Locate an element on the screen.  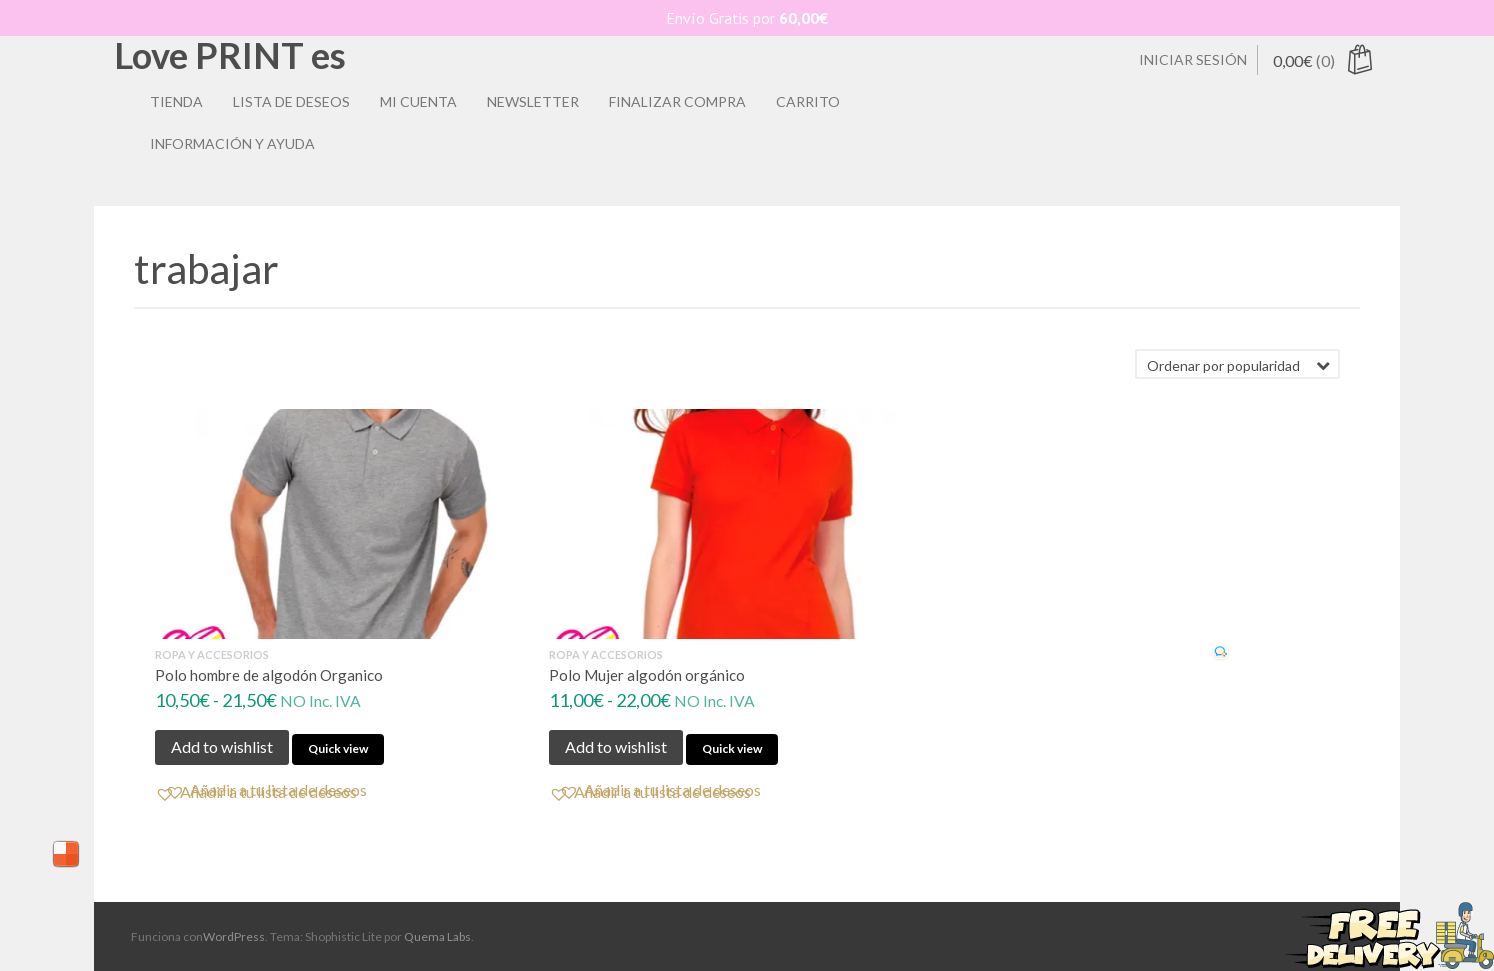
switch to the top-left workspace is located at coordinates (66, 854).